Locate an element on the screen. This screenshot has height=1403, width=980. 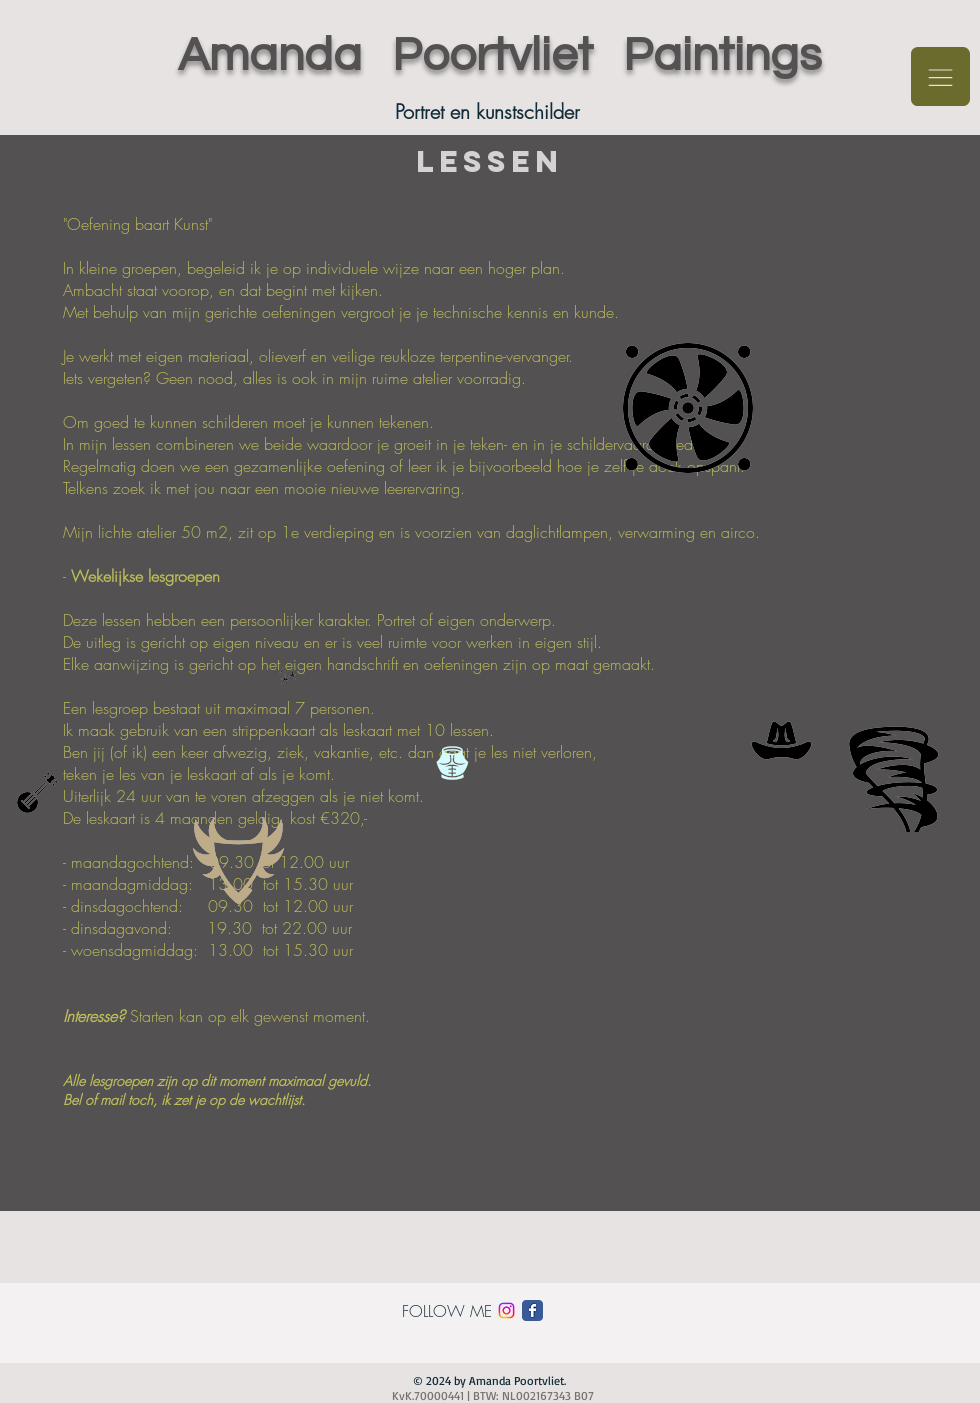
access banjo or folk music content is located at coordinates (37, 792).